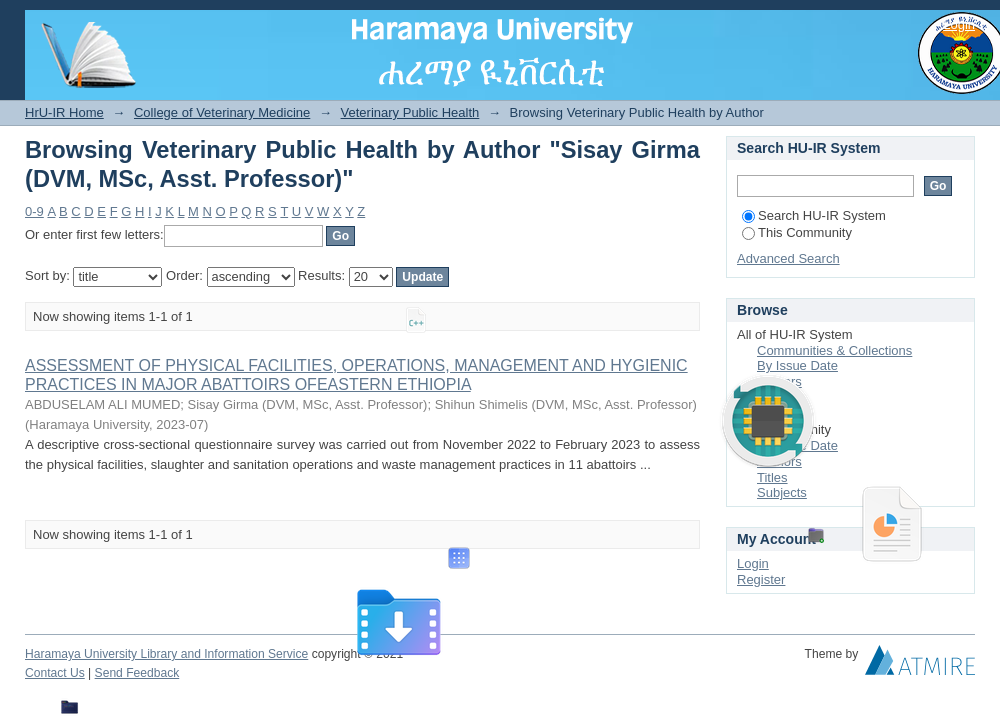  Describe the element at coordinates (69, 707) in the screenshot. I see `open programming projects folder` at that location.